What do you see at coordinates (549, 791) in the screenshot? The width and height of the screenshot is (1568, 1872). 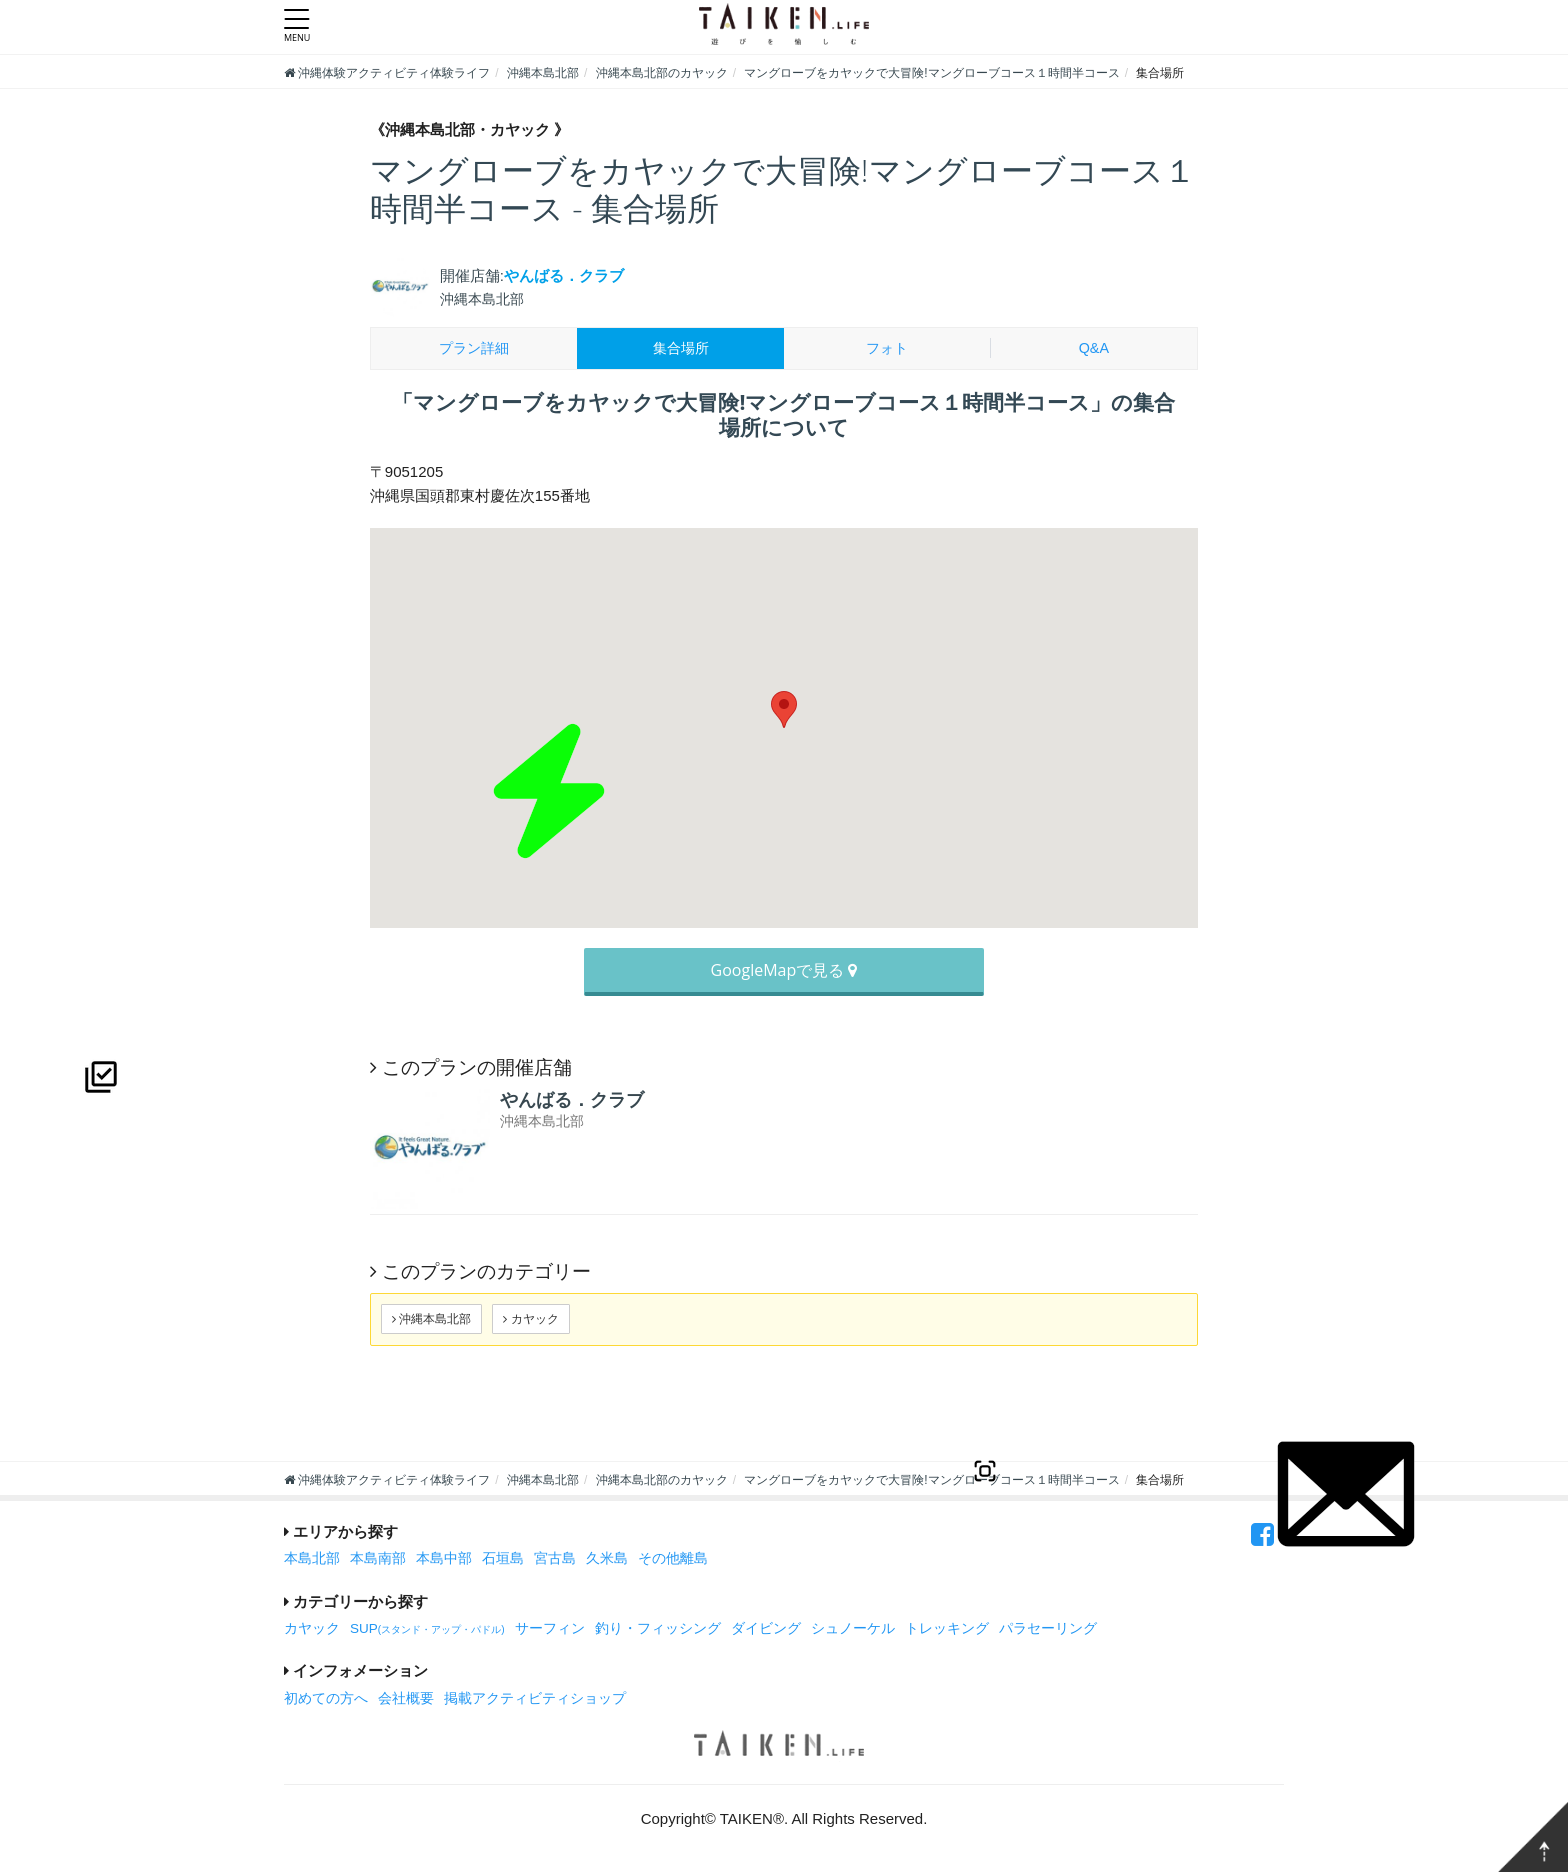 I see `indicates quick actions or flash features` at bounding box center [549, 791].